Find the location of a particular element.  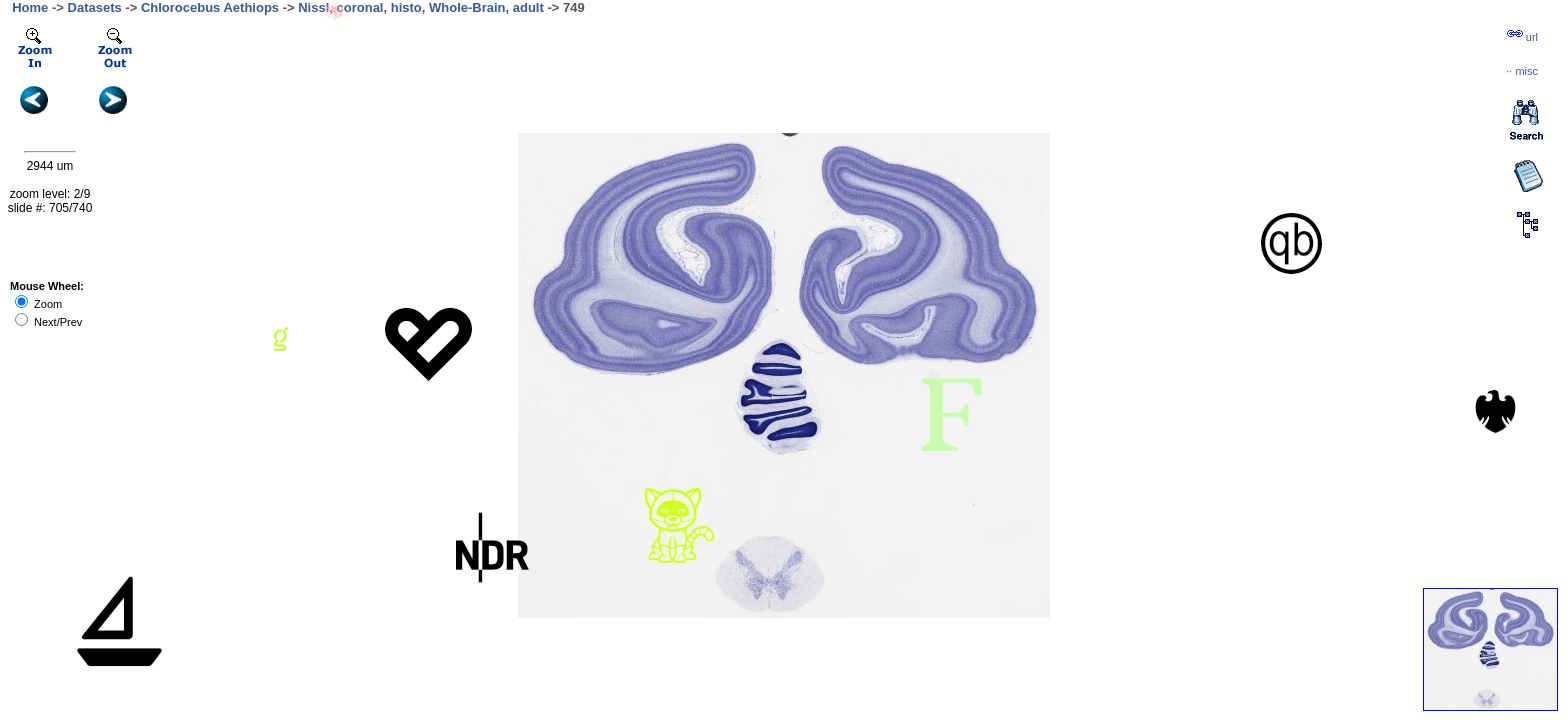

navigate to sailing or boating features is located at coordinates (119, 621).